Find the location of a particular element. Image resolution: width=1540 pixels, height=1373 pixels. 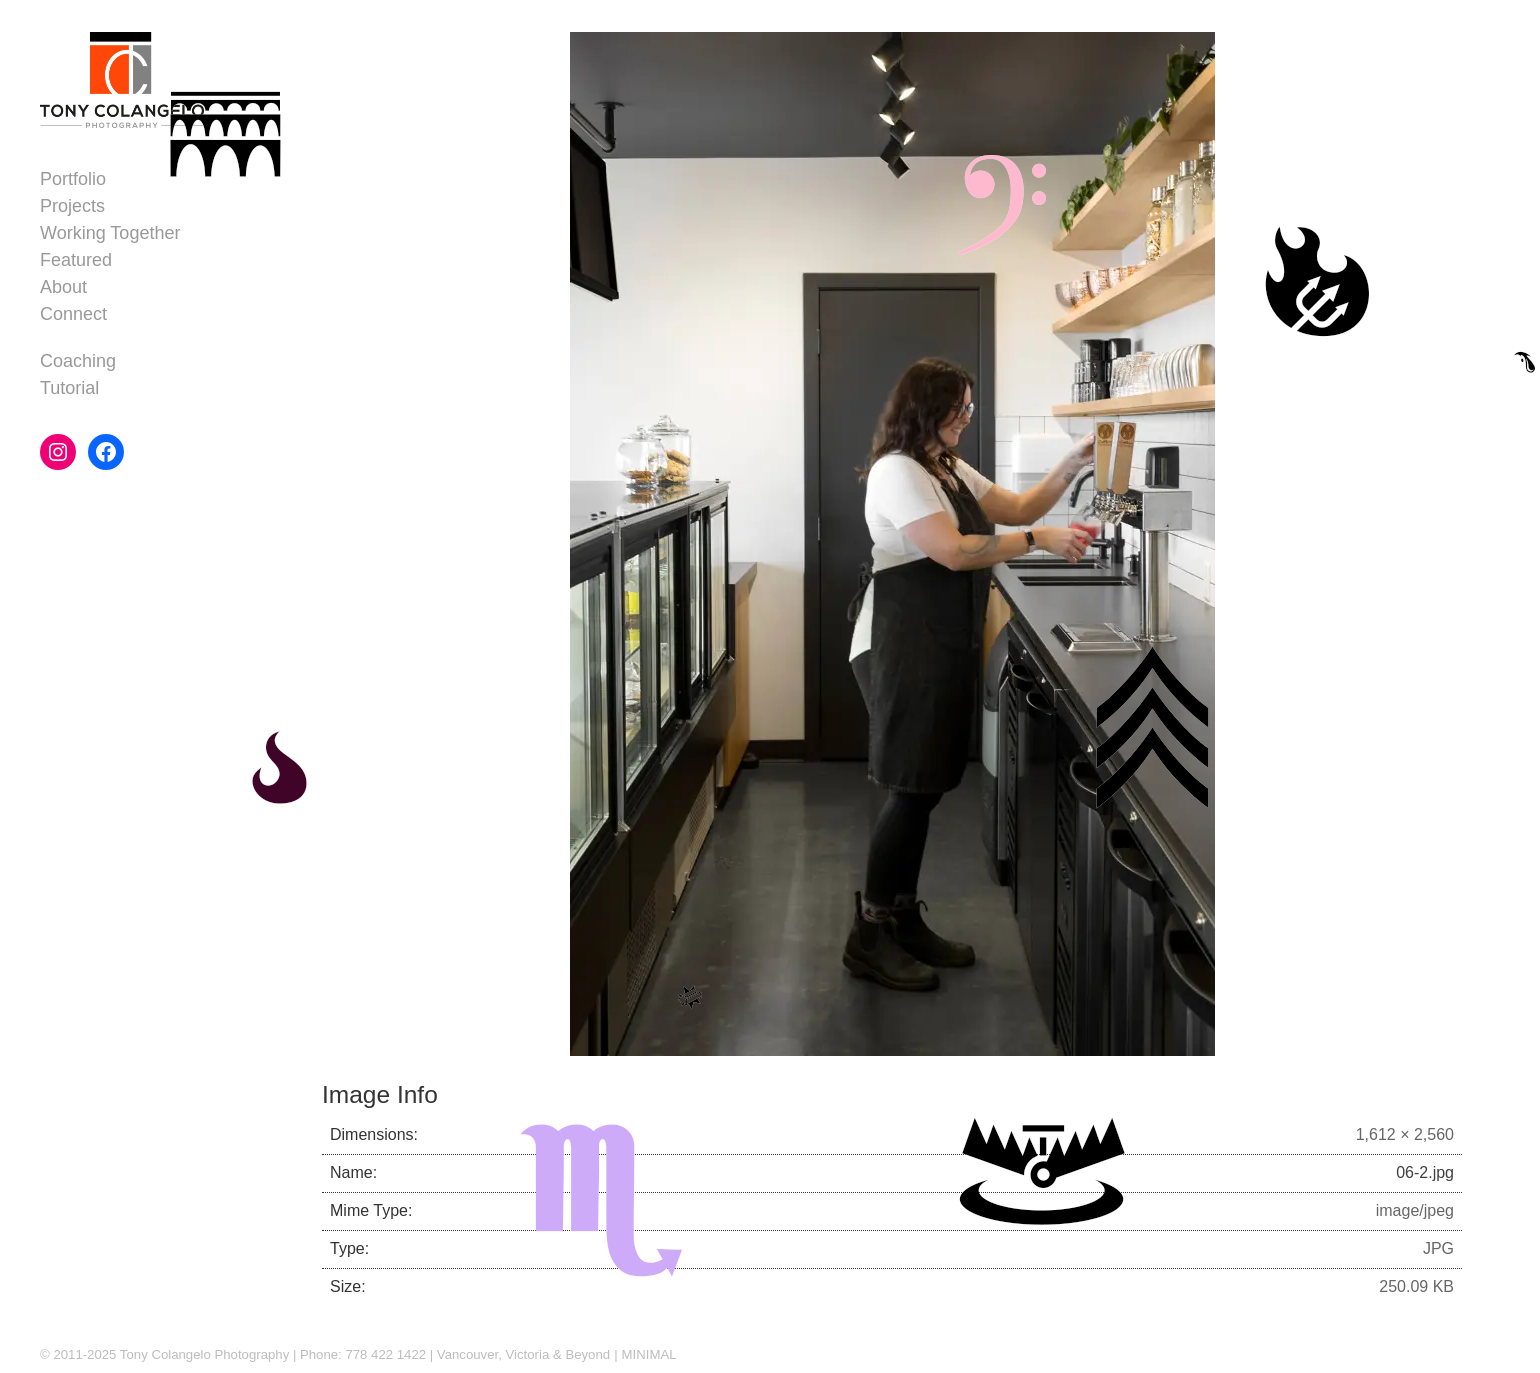

trap or hazard indicator in a game interface is located at coordinates (1042, 1152).